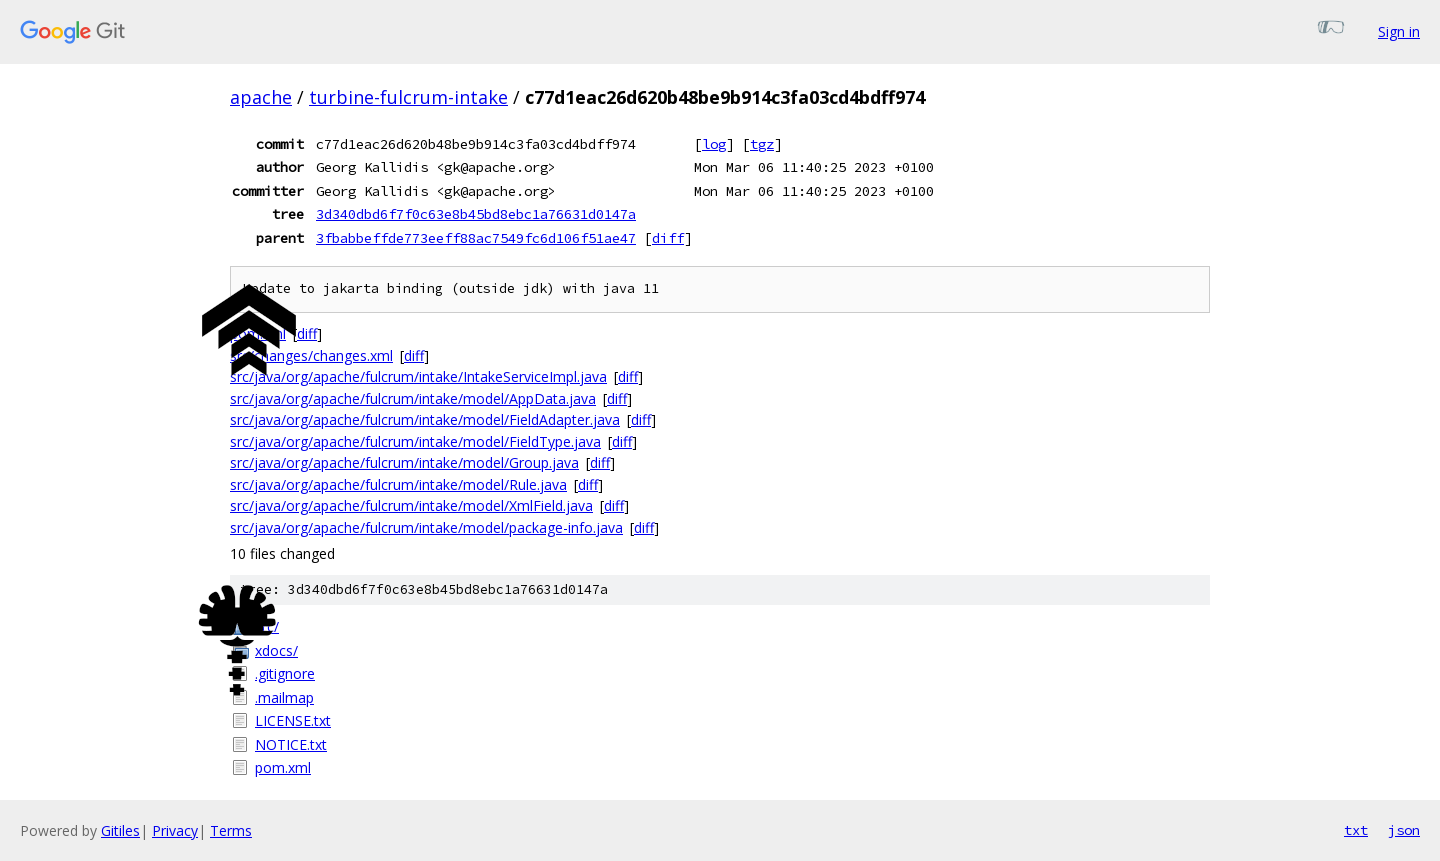 The width and height of the screenshot is (1440, 861). I want to click on enable safety mode or protective settings, so click(1331, 27).